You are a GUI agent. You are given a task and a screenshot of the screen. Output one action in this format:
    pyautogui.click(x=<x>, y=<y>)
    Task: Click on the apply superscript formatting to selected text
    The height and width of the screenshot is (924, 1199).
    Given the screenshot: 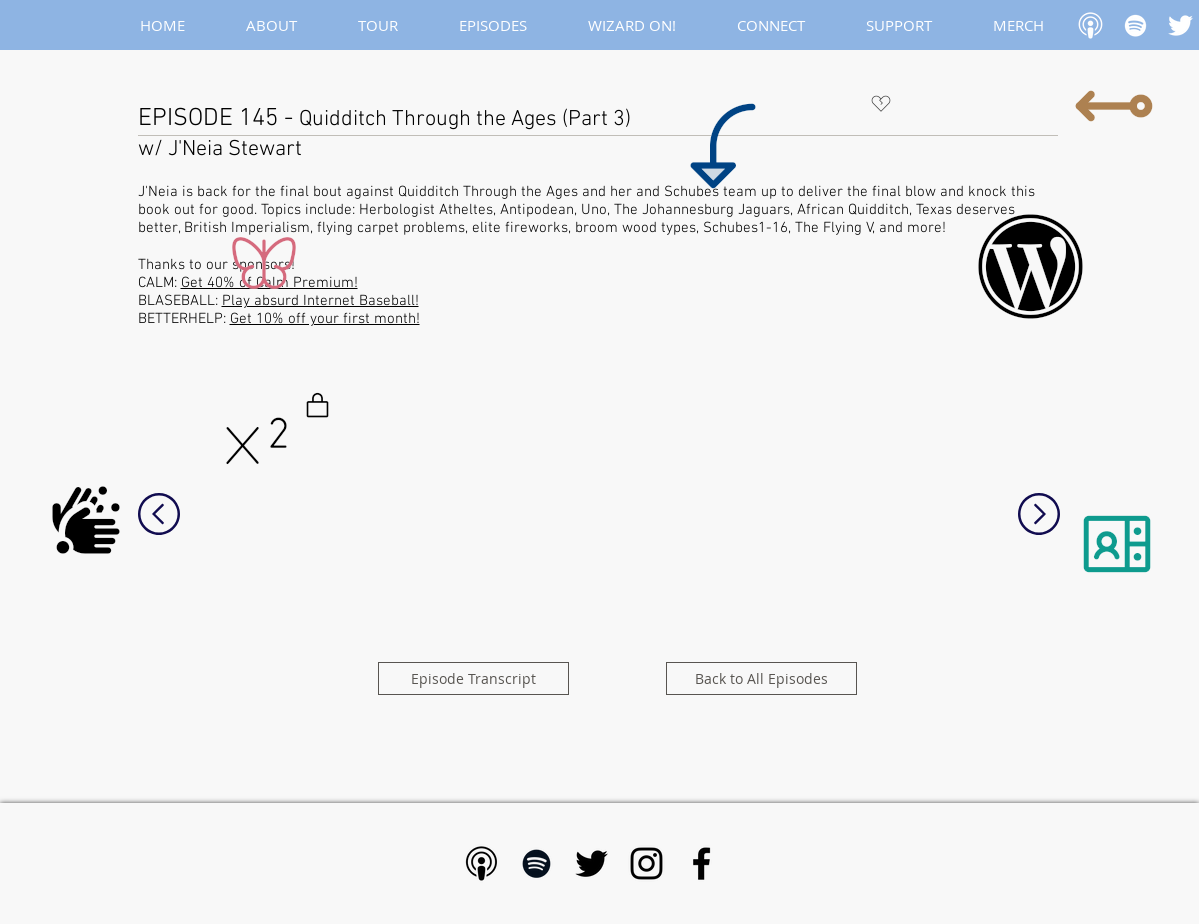 What is the action you would take?
    pyautogui.click(x=253, y=442)
    